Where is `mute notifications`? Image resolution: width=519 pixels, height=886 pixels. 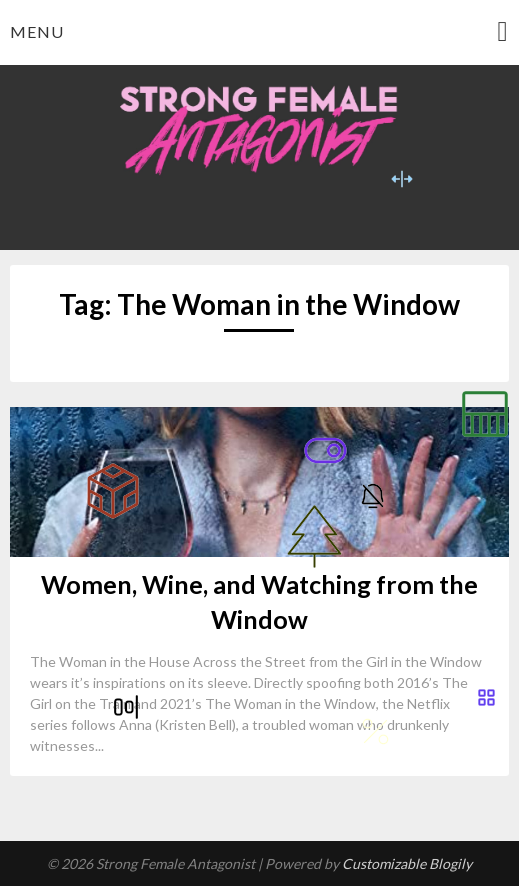
mute notifications is located at coordinates (373, 496).